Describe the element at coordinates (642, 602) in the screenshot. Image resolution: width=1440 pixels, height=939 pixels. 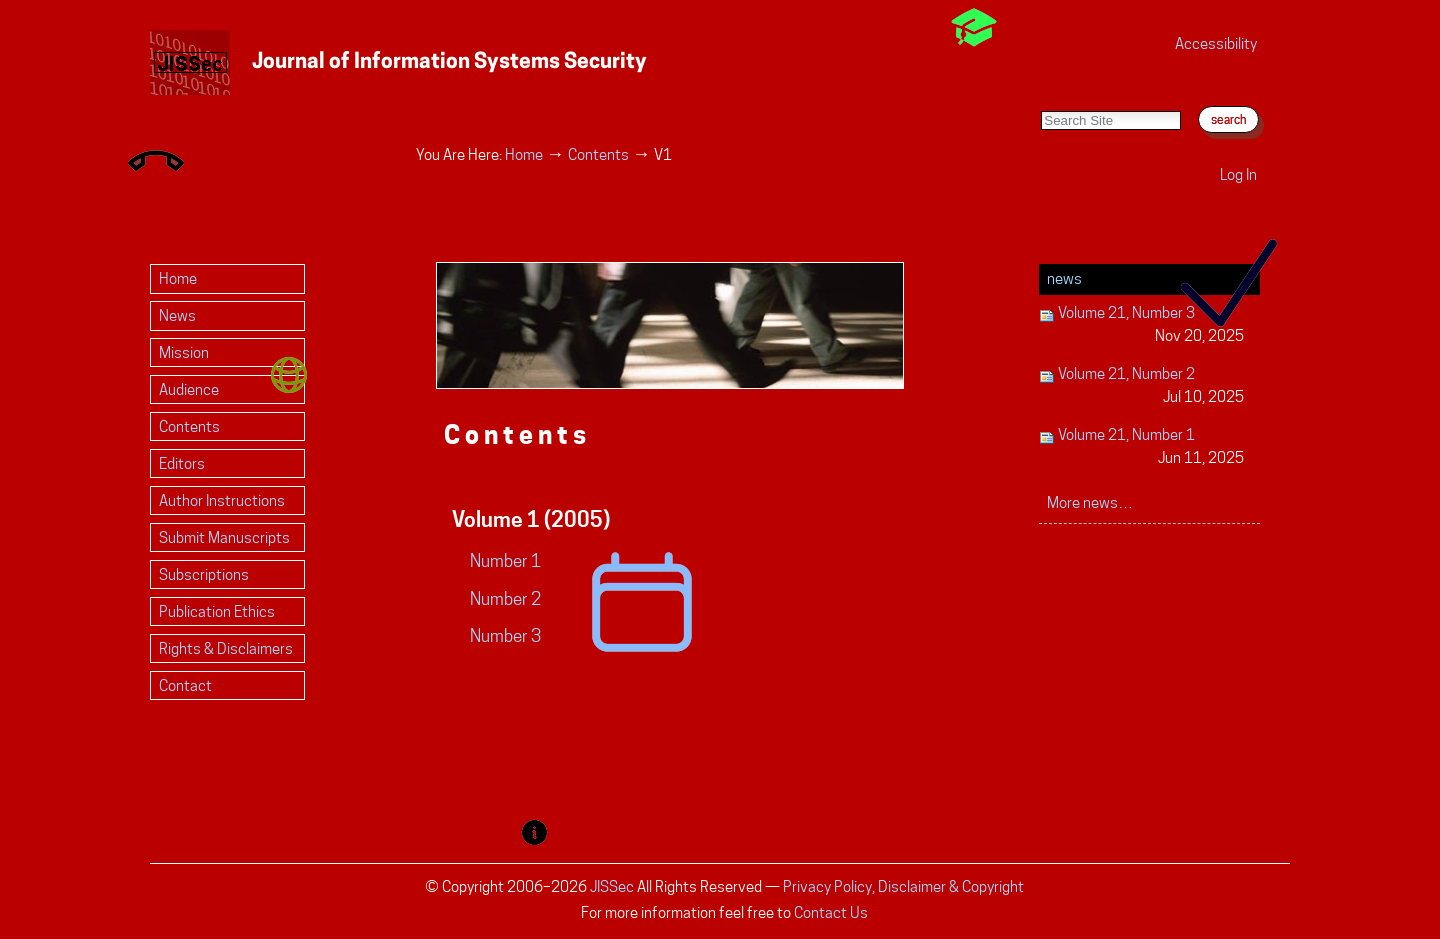
I see `view calendar or schedule` at that location.